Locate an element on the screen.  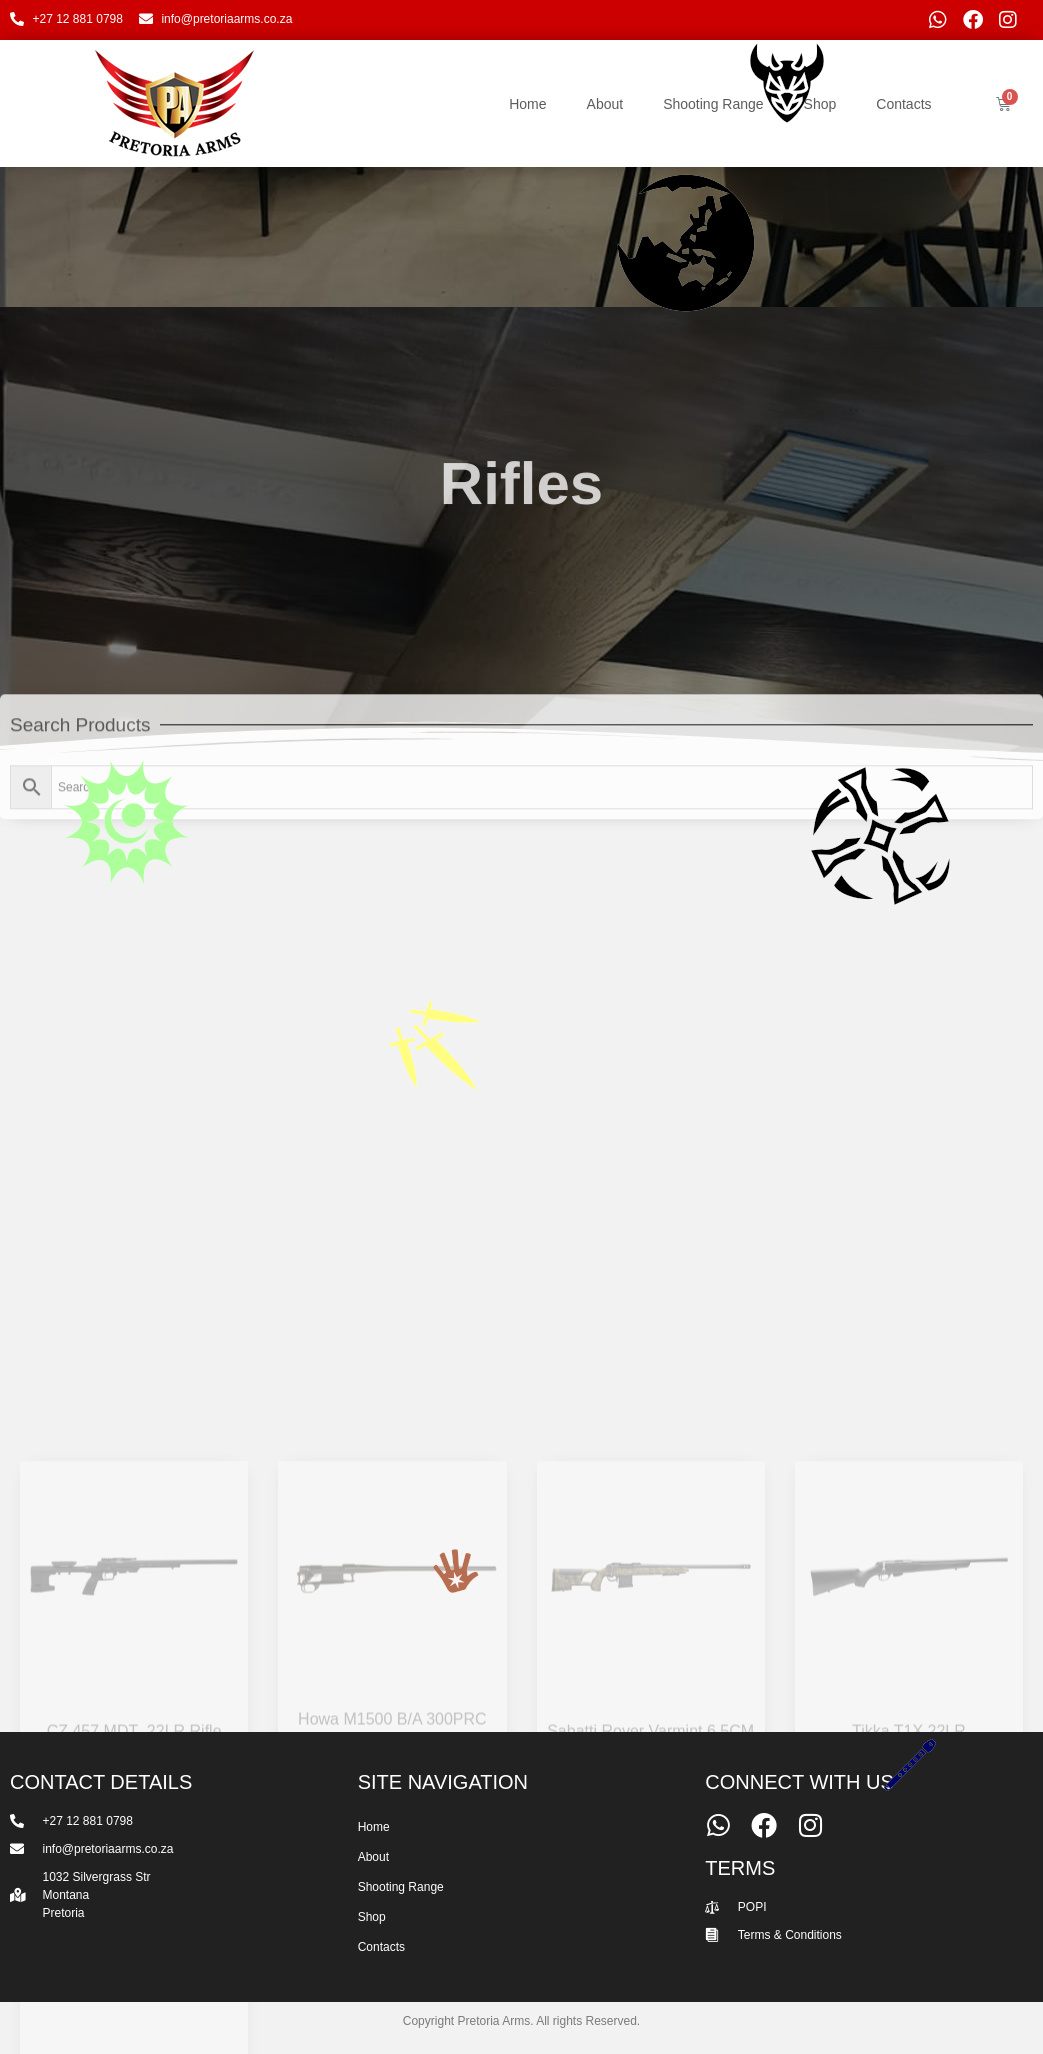
access music or audio player is located at coordinates (910, 1765).